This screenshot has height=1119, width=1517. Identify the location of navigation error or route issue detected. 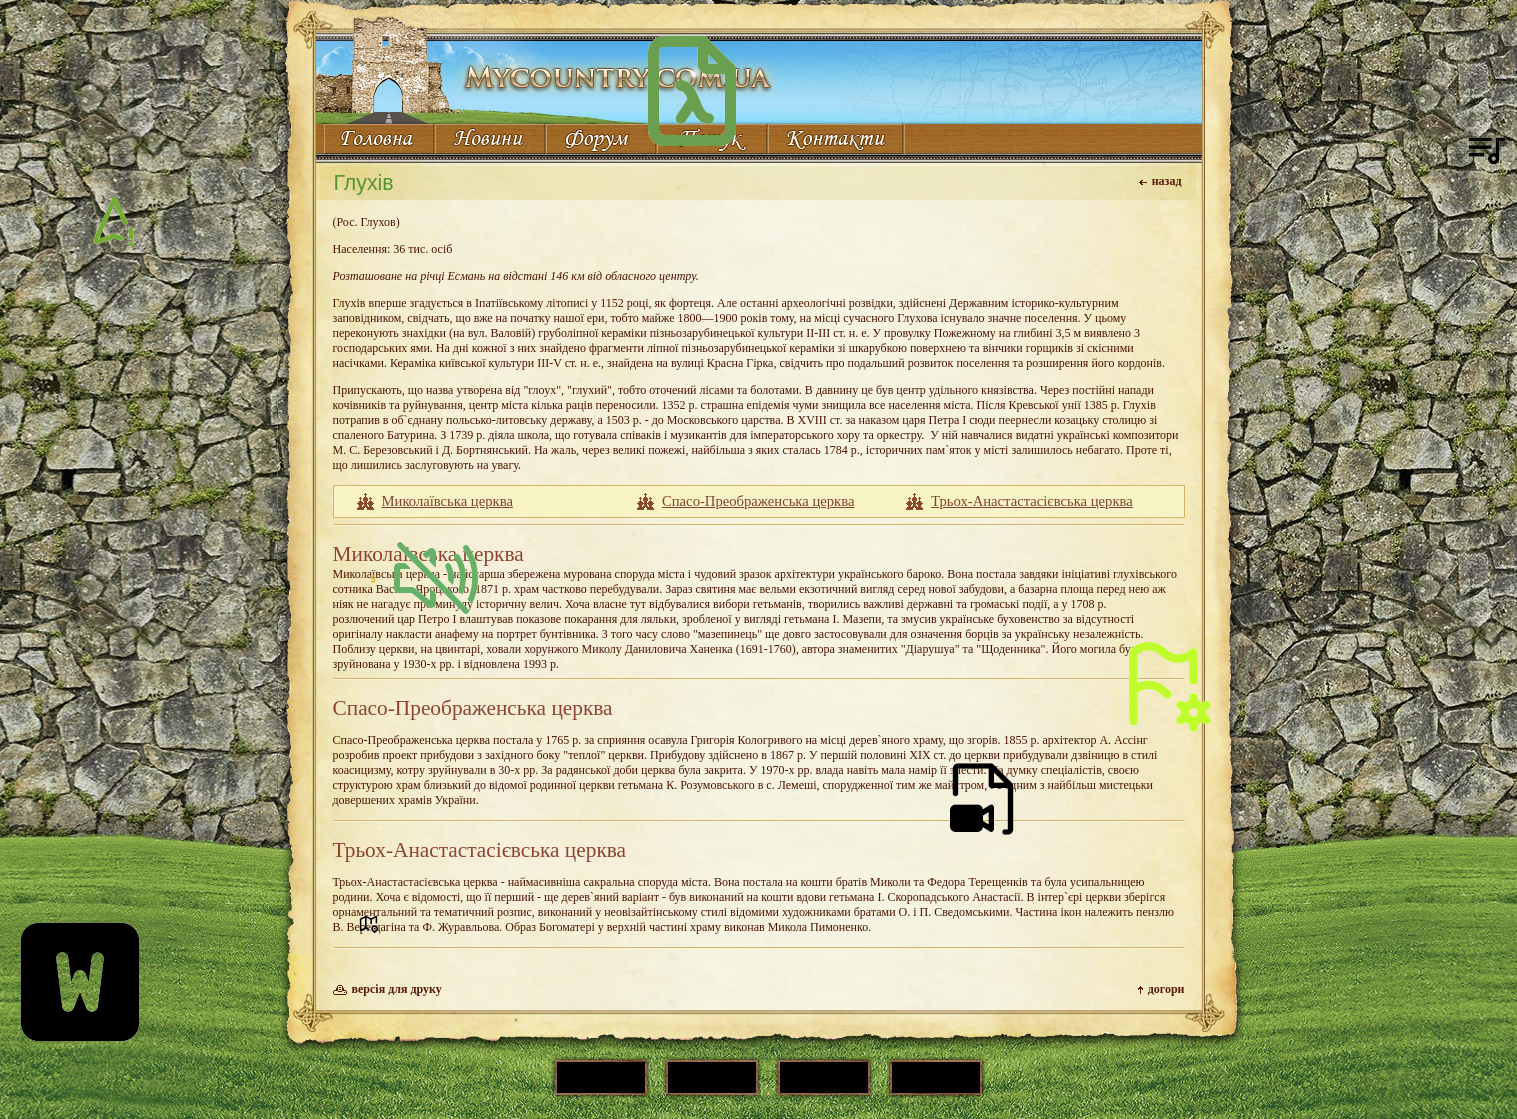
(114, 220).